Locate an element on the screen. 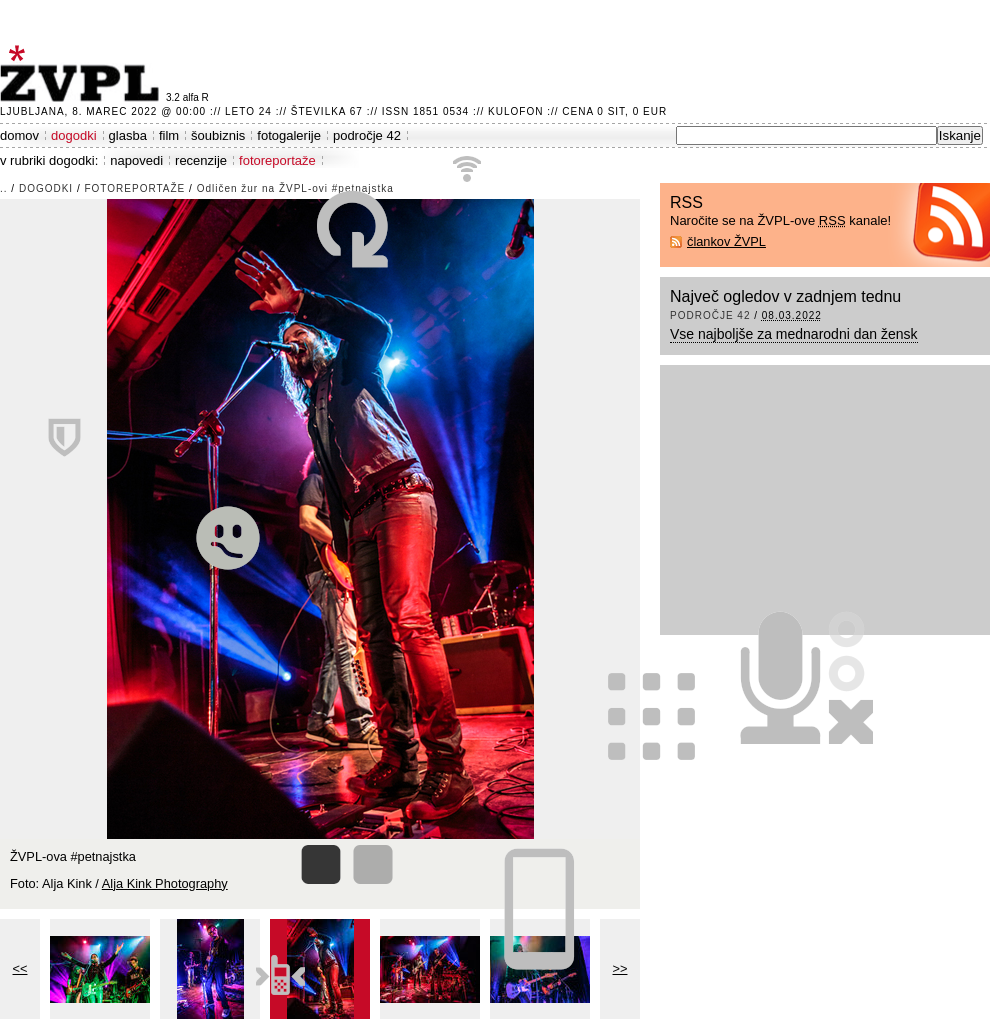 The width and height of the screenshot is (990, 1019). indicates confusion or uncertainty about an action is located at coordinates (228, 538).